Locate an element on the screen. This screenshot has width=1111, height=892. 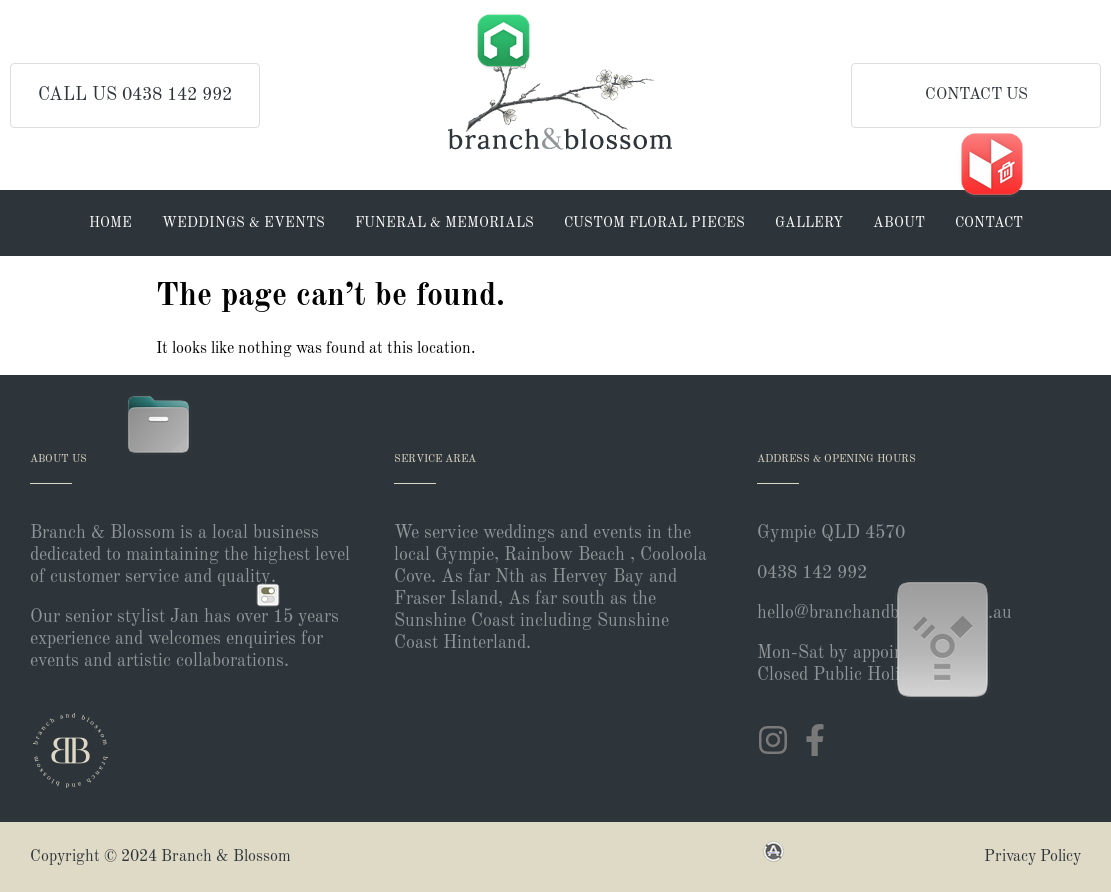
open LMMS music production software is located at coordinates (503, 40).